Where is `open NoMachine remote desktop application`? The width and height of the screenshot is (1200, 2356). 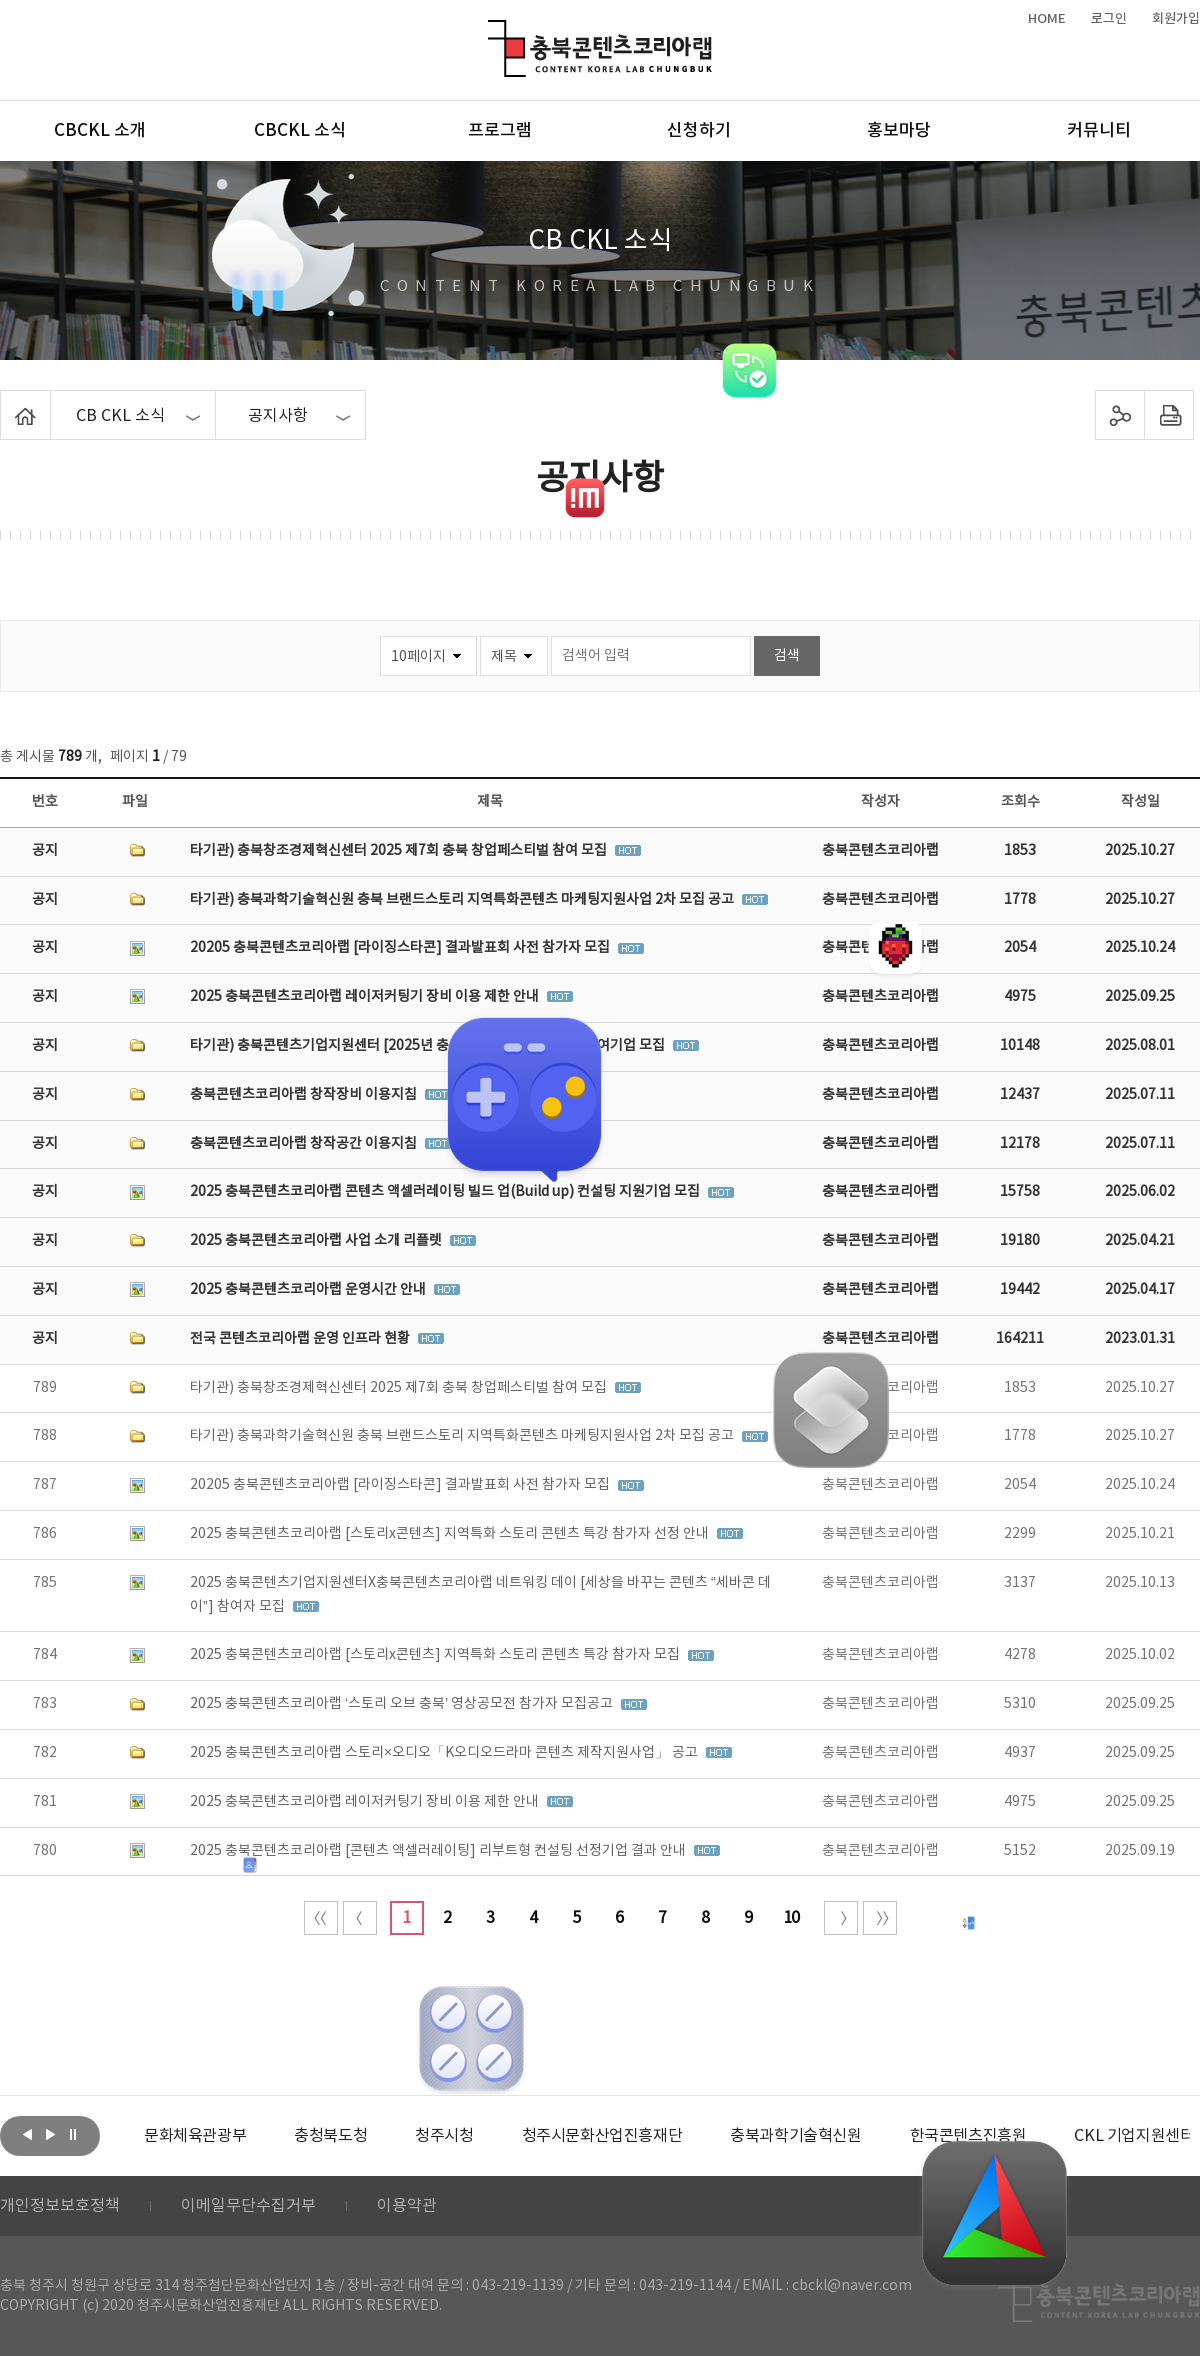 open NoMachine remote desktop application is located at coordinates (585, 498).